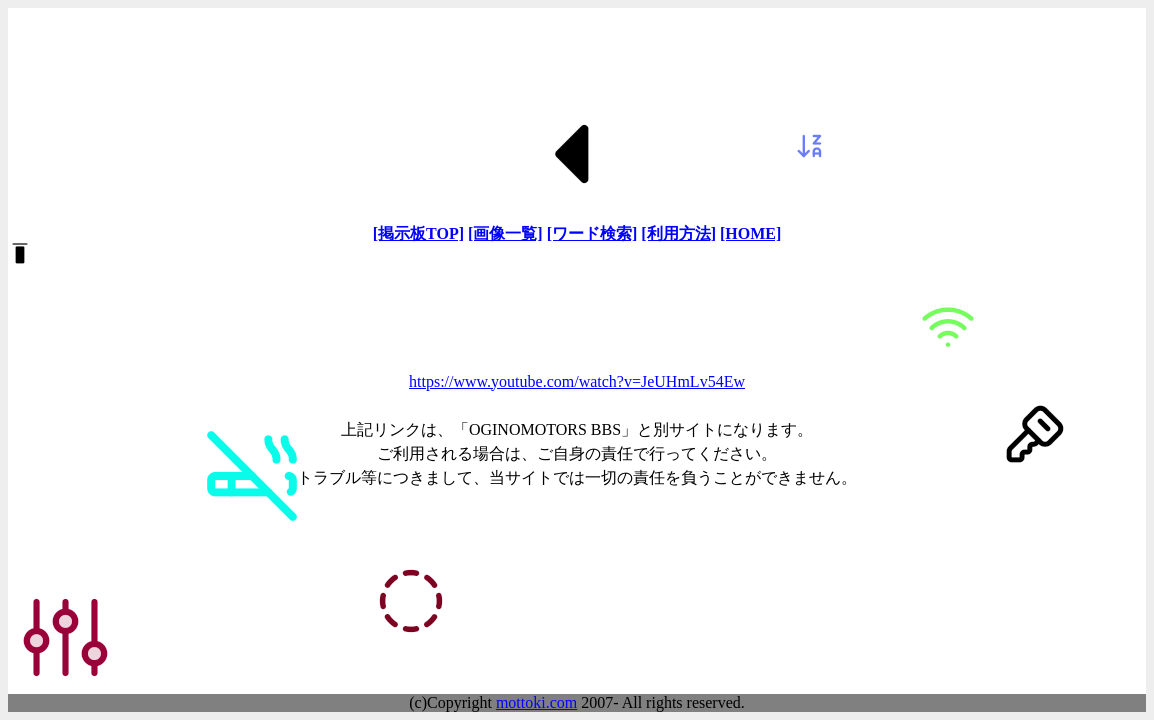  Describe the element at coordinates (252, 476) in the screenshot. I see `no smoking allowed in this area` at that location.